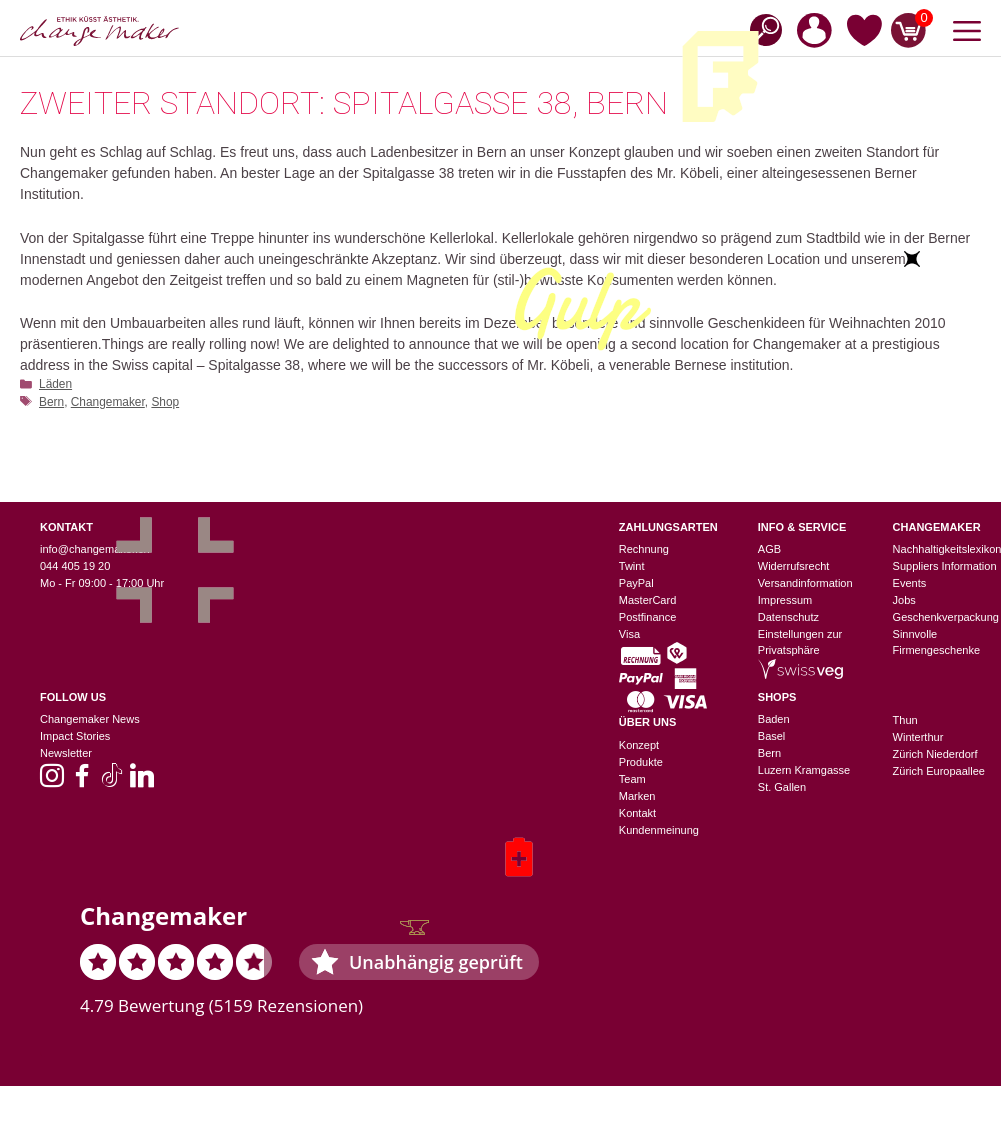  I want to click on conda-forge community package repository, so click(414, 927).